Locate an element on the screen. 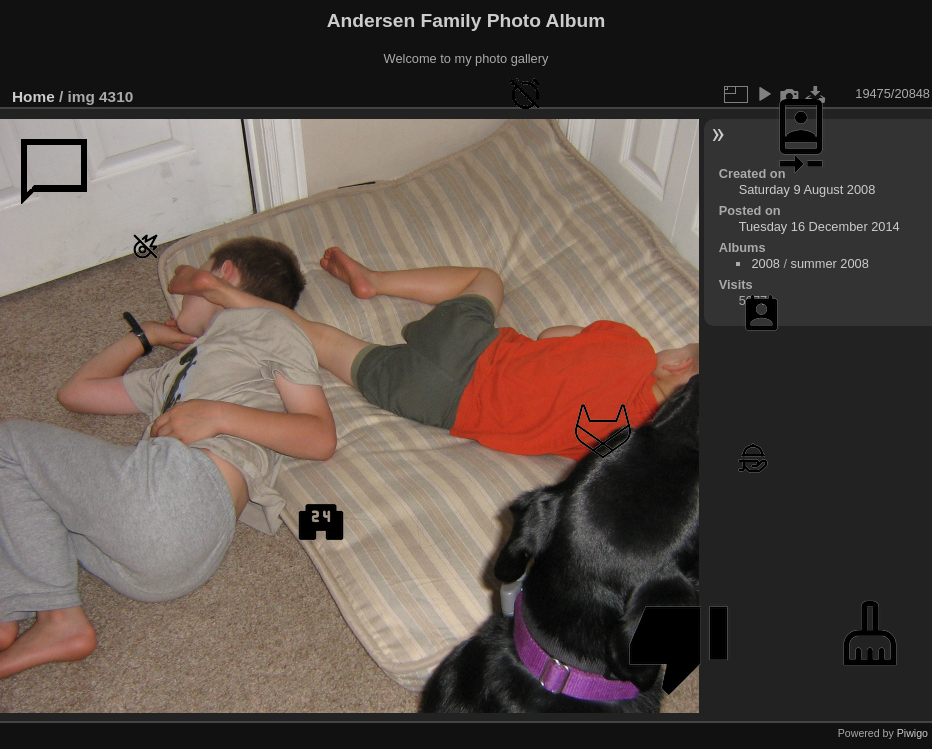 Image resolution: width=932 pixels, height=749 pixels. disable or turn off alarm is located at coordinates (525, 93).